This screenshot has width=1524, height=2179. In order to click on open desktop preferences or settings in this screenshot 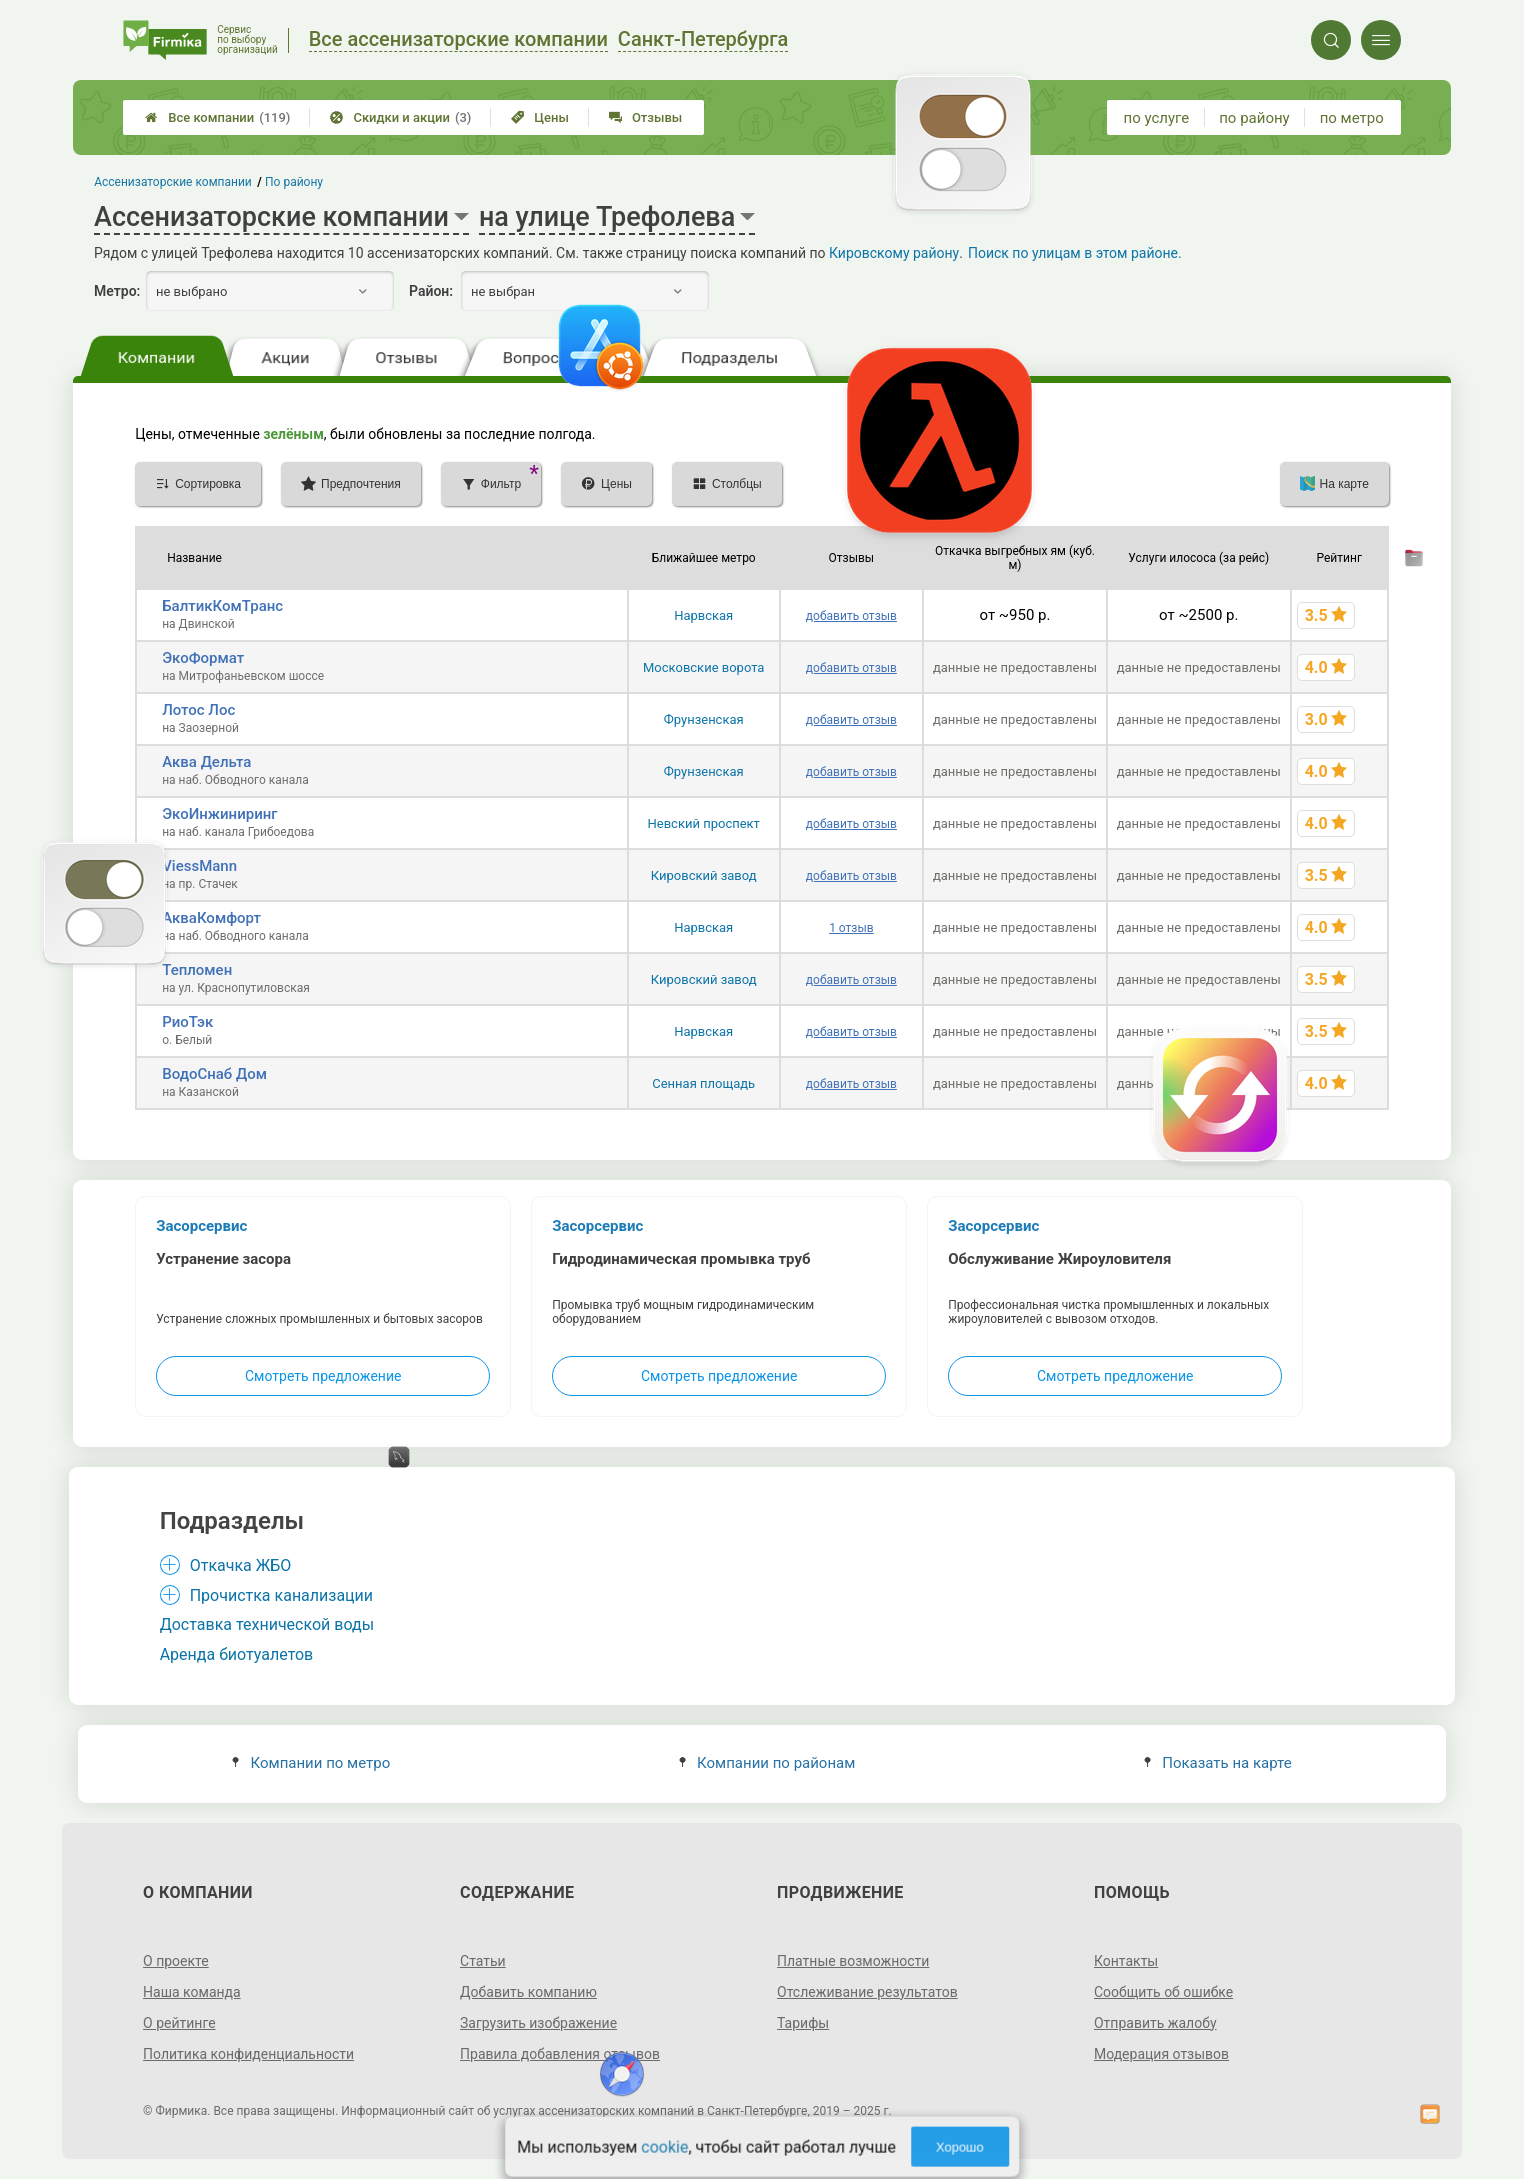, I will do `click(963, 143)`.